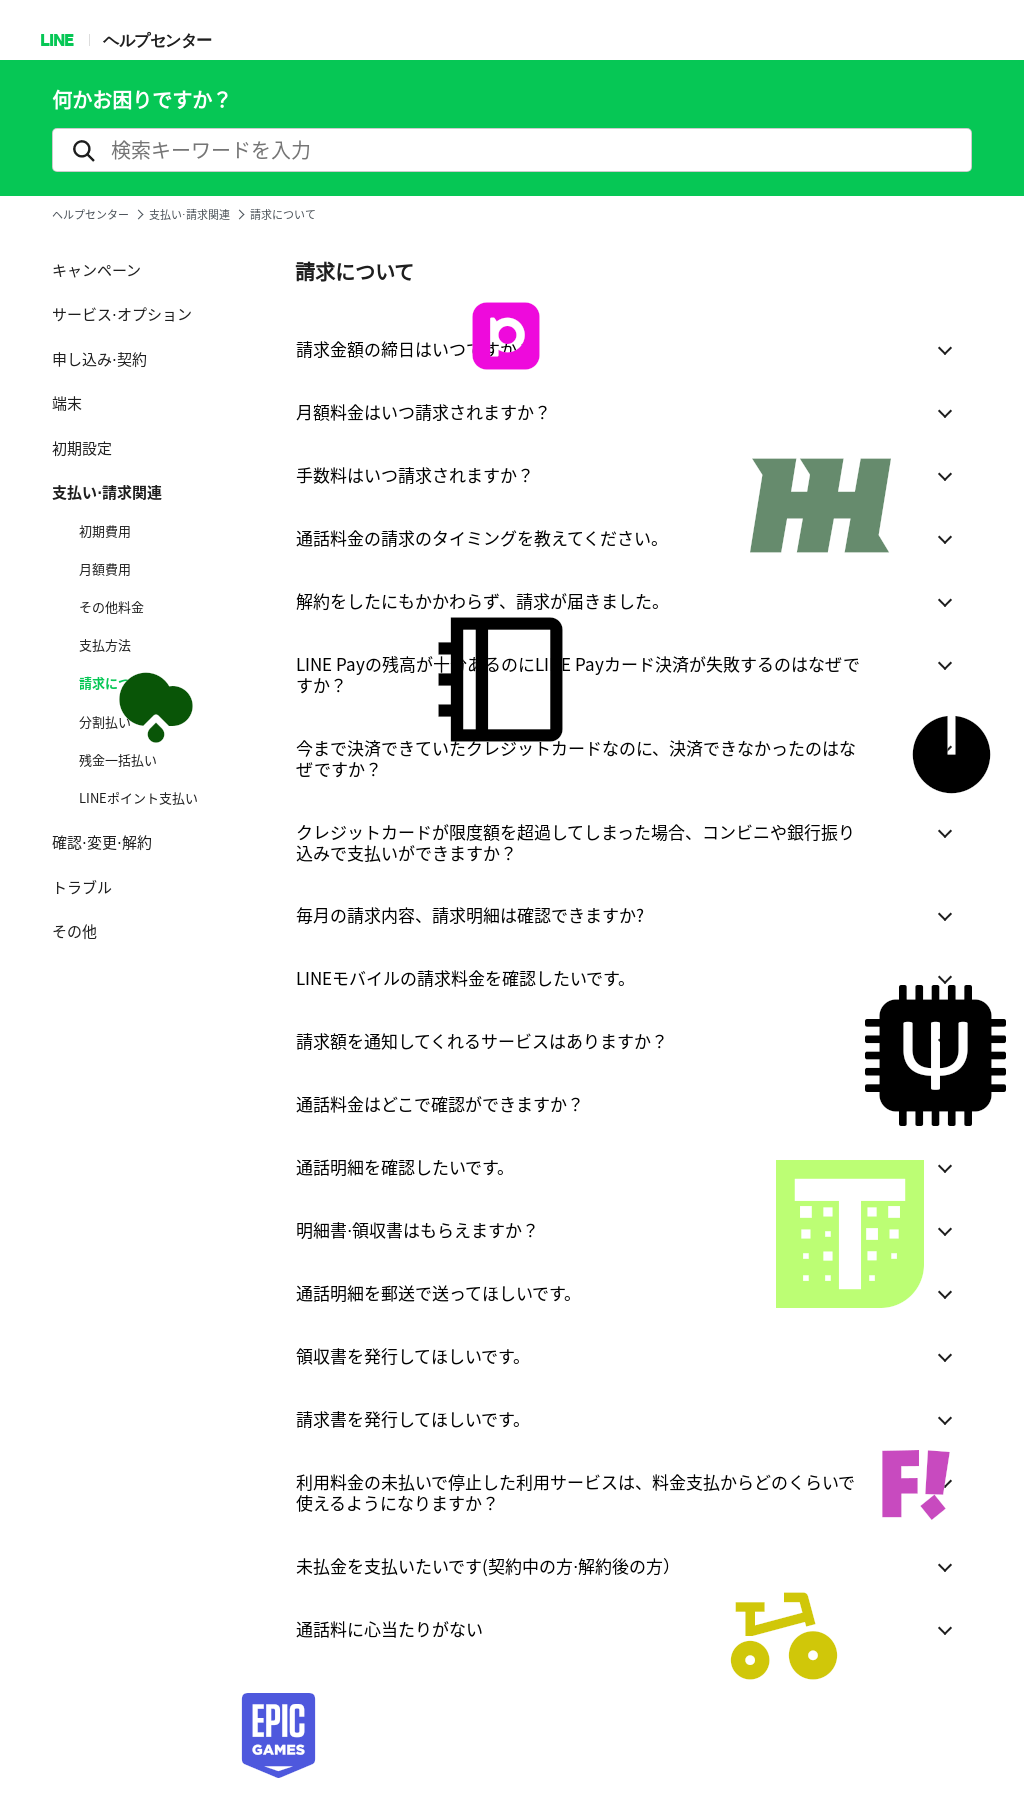  I want to click on view nearby bike rental stations, so click(784, 1636).